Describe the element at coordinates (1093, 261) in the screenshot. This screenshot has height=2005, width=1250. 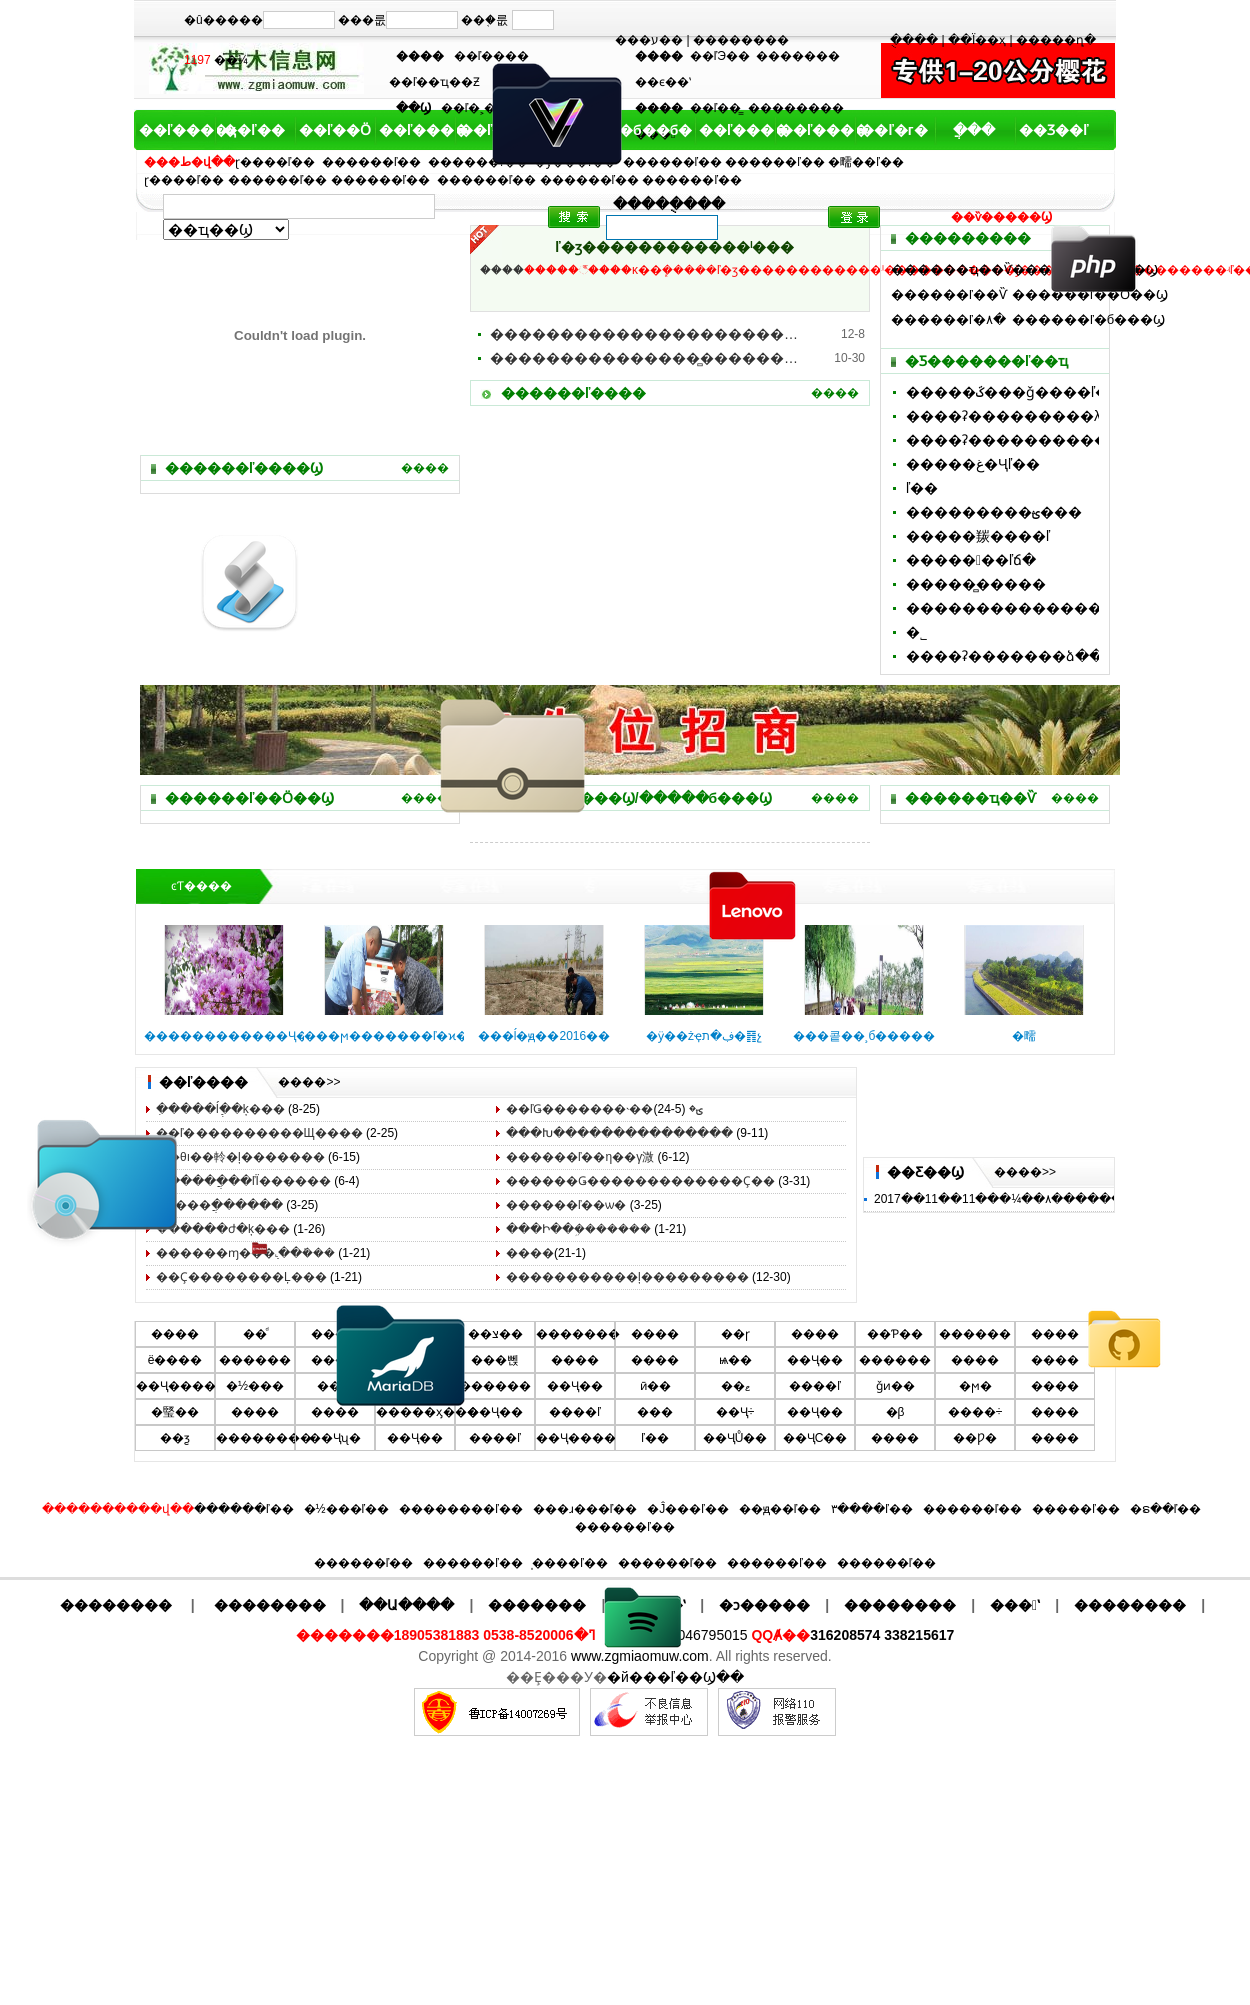
I see `folder containing php files` at that location.